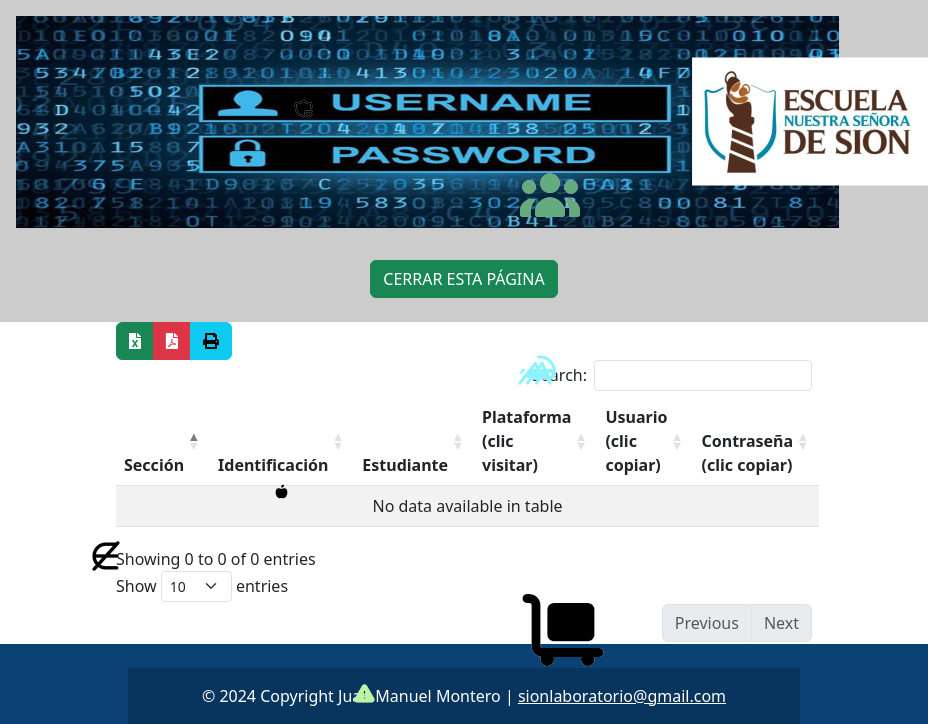  Describe the element at coordinates (537, 370) in the screenshot. I see `indicates pest or insect-related content` at that location.